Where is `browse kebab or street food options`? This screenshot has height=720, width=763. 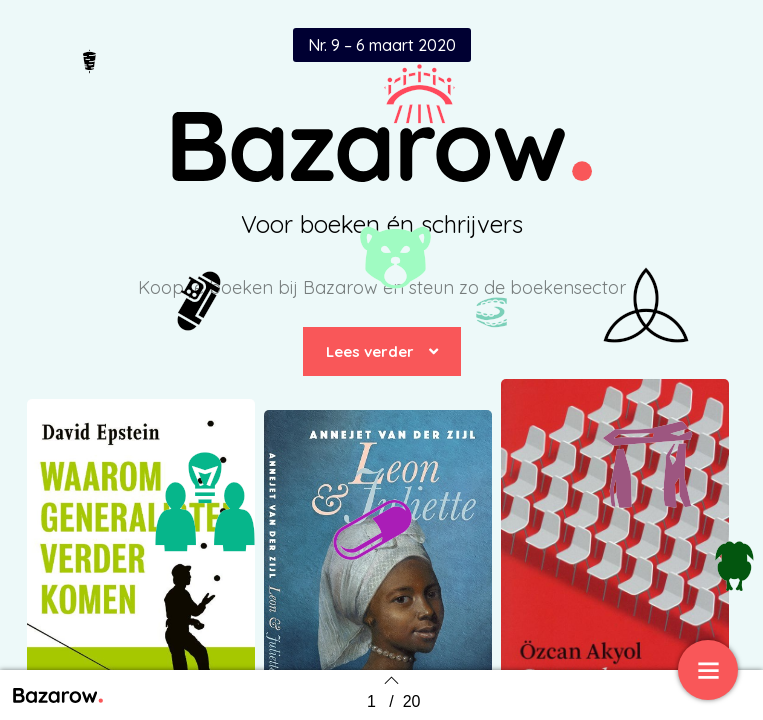 browse kebab or street food options is located at coordinates (89, 61).